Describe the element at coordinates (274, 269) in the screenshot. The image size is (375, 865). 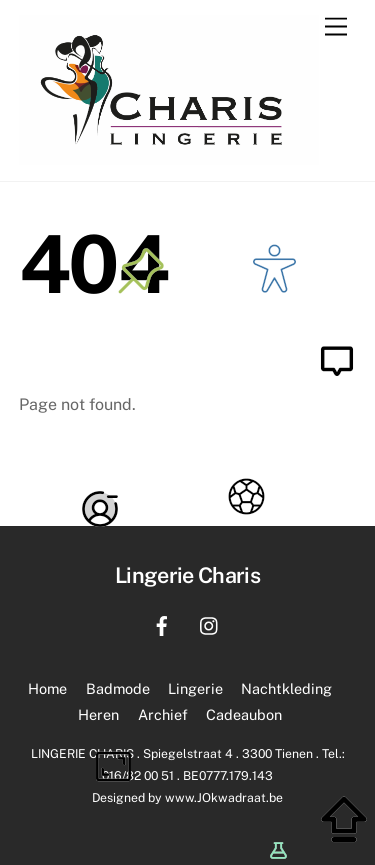
I see `accessibility settings or features` at that location.